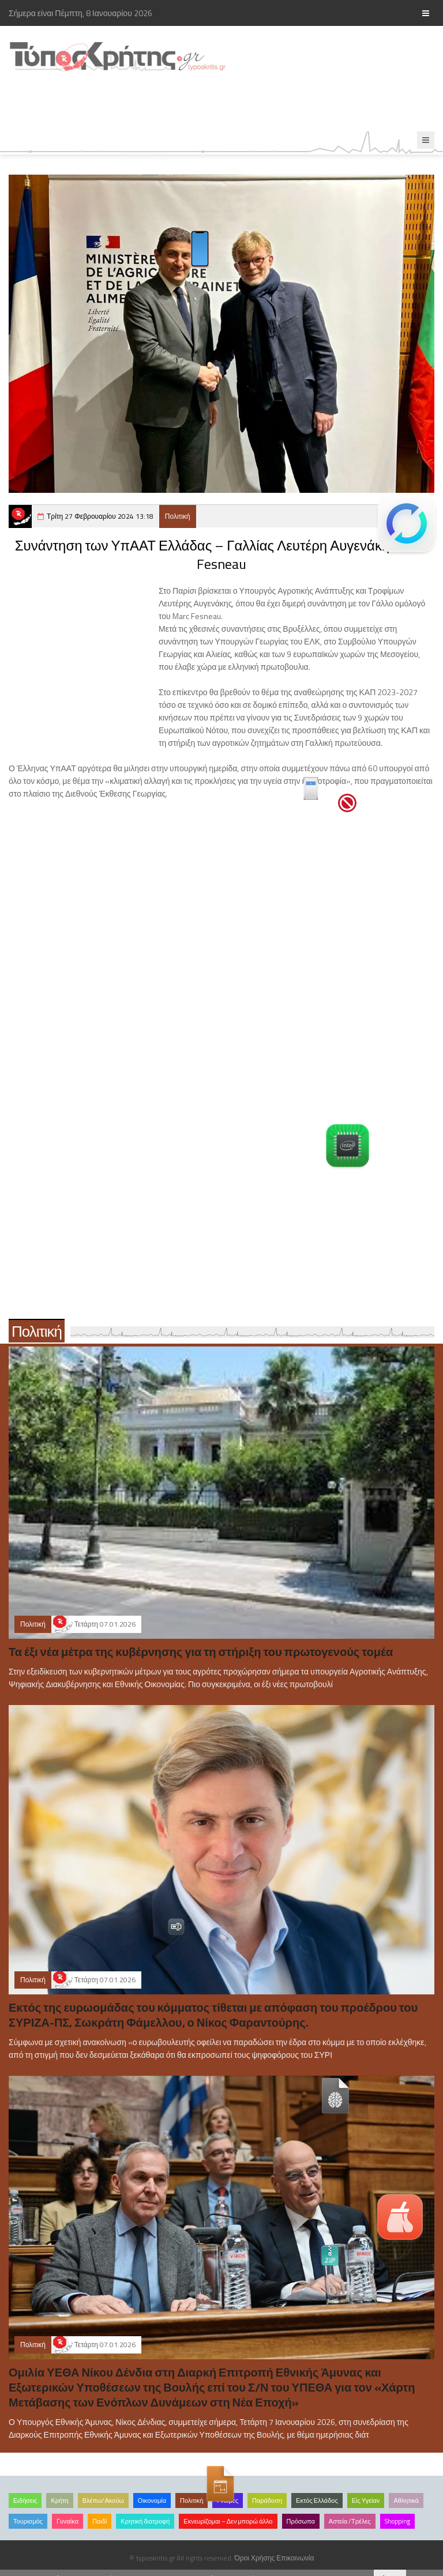  Describe the element at coordinates (347, 1145) in the screenshot. I see `open hardware information utility` at that location.